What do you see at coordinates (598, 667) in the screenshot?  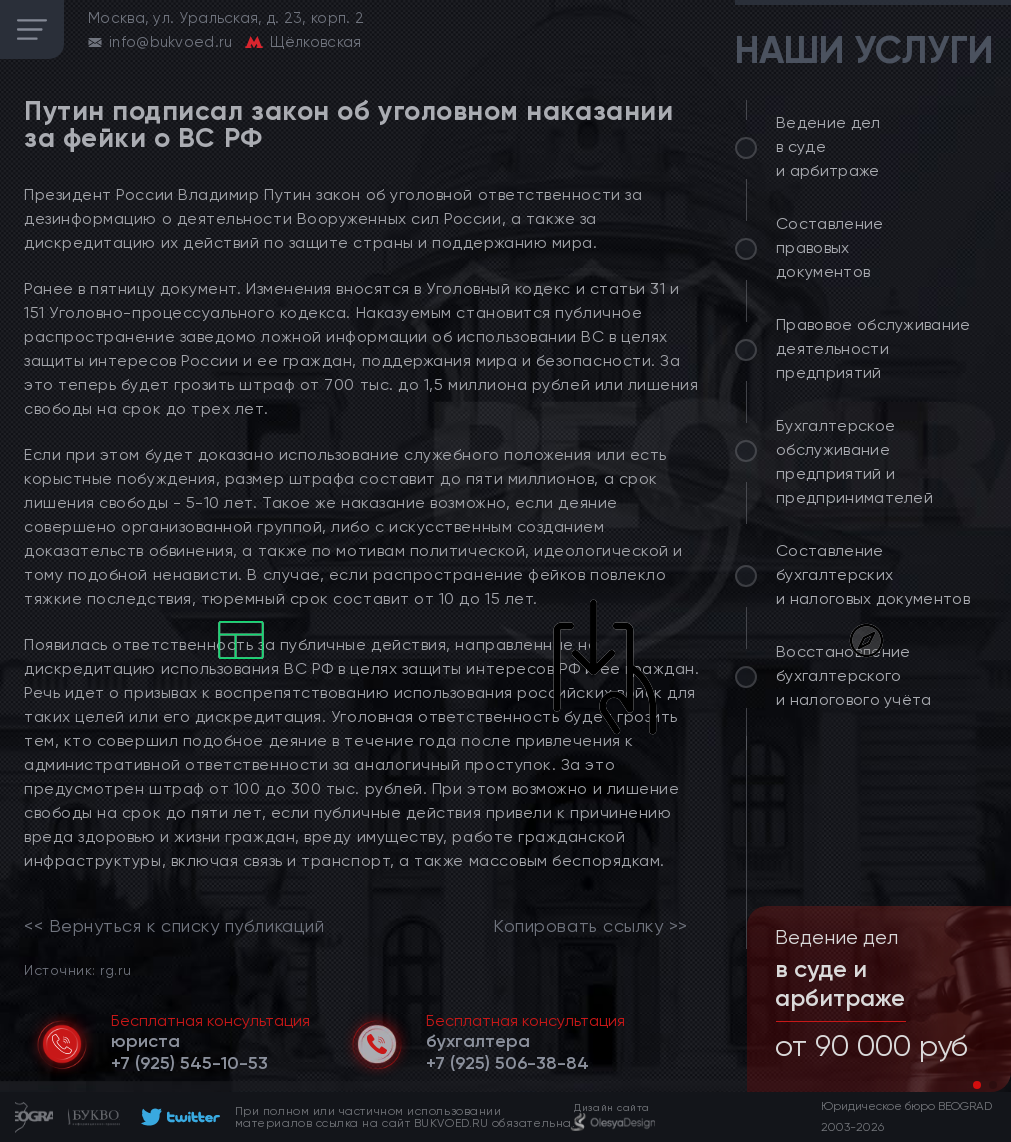 I see `withdraw funds or cash out` at bounding box center [598, 667].